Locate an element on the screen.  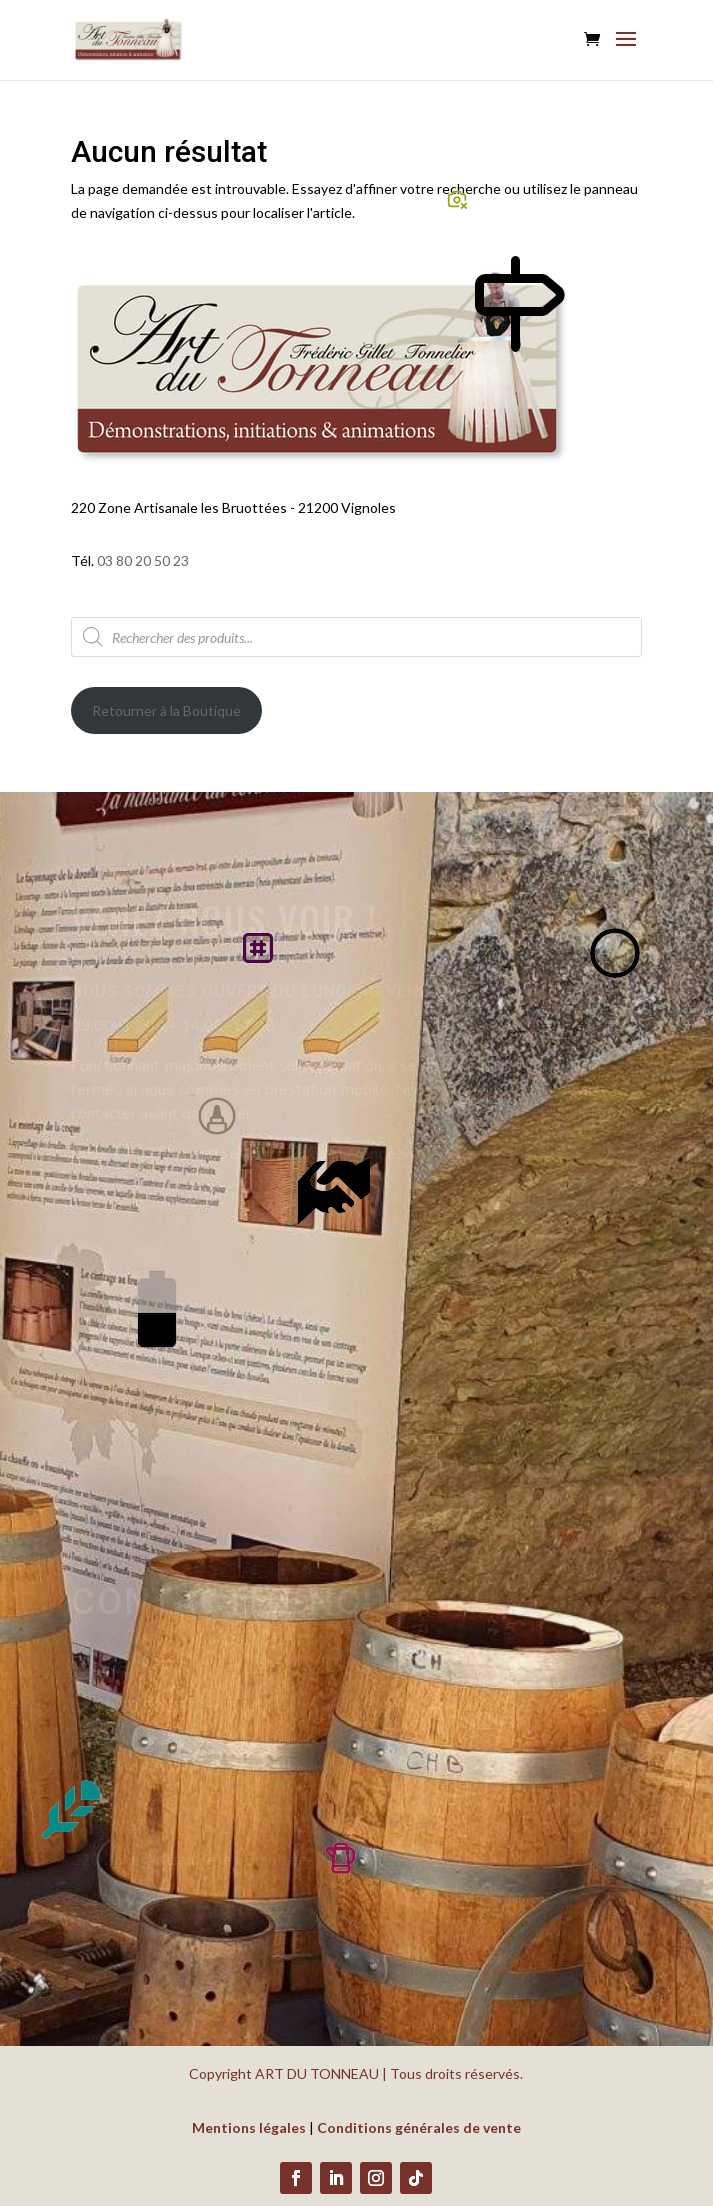
access help or assistance services is located at coordinates (334, 1189).